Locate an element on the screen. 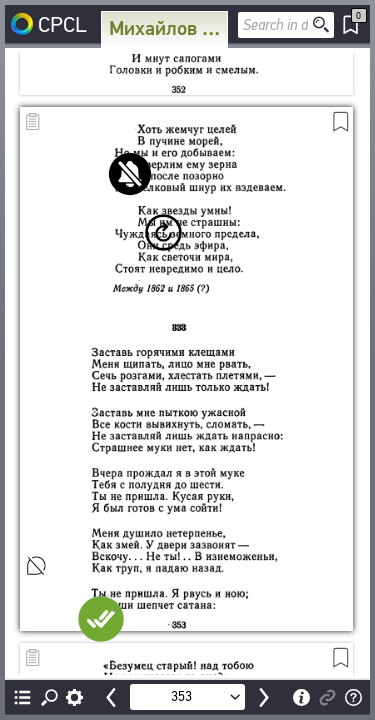 This screenshot has width=375, height=720. indicates task or item has been fully completed is located at coordinates (101, 619).